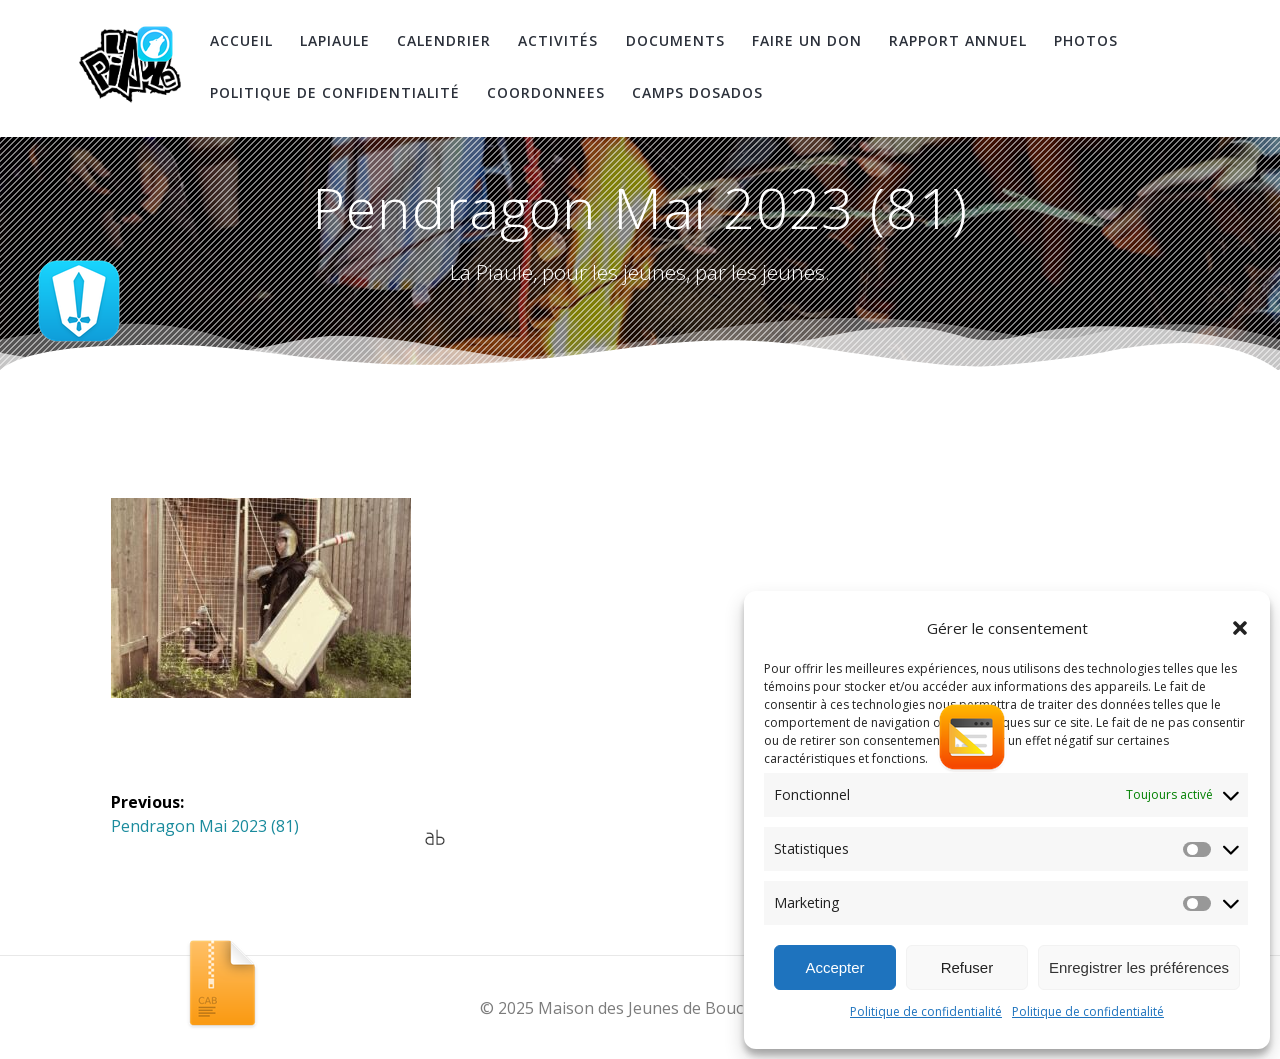 This screenshot has height=1059, width=1280. What do you see at coordinates (155, 44) in the screenshot?
I see `open librewolf browser` at bounding box center [155, 44].